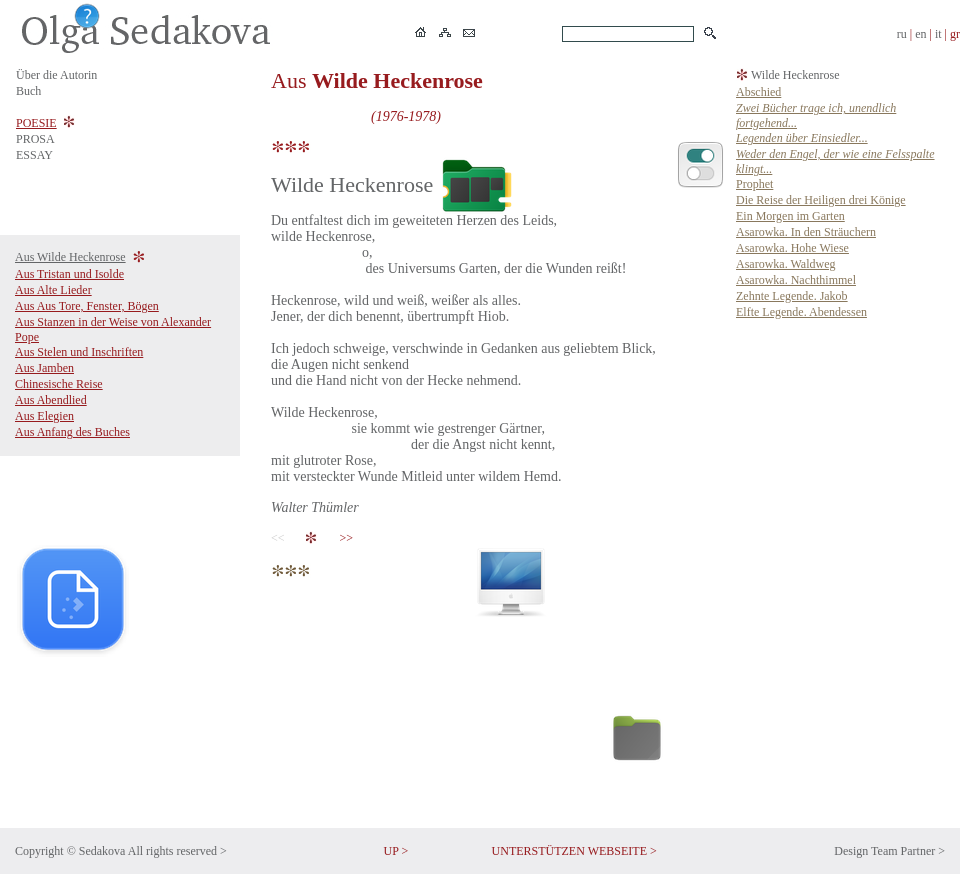  Describe the element at coordinates (511, 578) in the screenshot. I see `indicates an iMac G5 device in system preferences` at that location.